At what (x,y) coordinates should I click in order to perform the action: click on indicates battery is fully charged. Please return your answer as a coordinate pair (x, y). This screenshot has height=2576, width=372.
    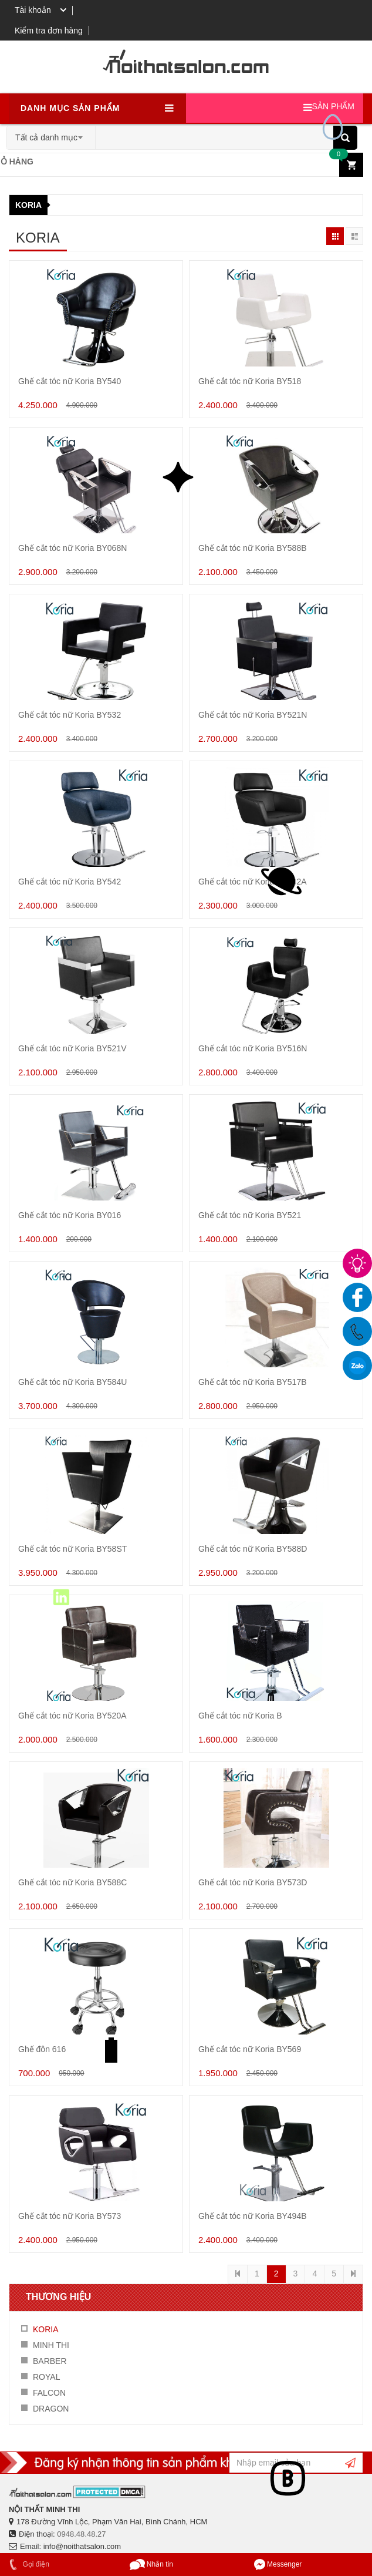
    Looking at the image, I should click on (111, 2050).